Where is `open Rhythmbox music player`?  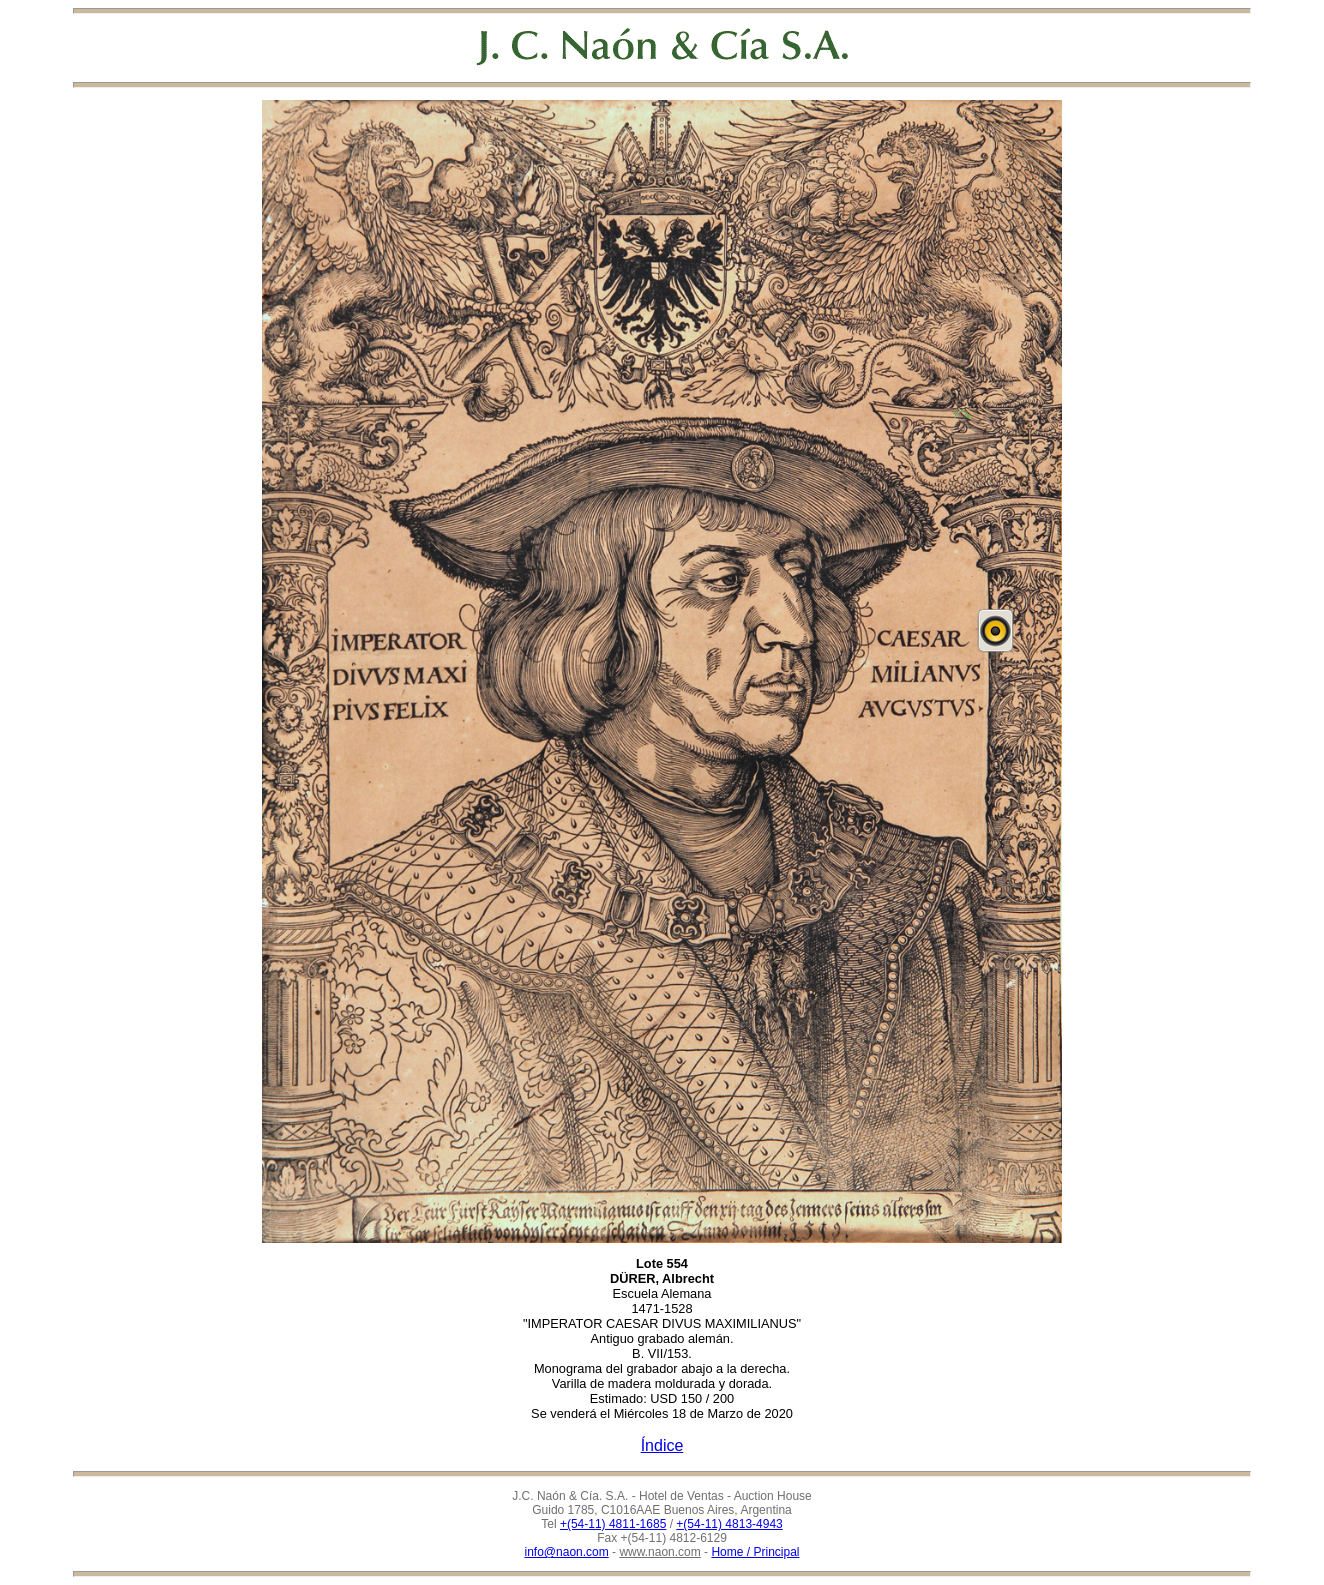 open Rhythmbox music player is located at coordinates (995, 630).